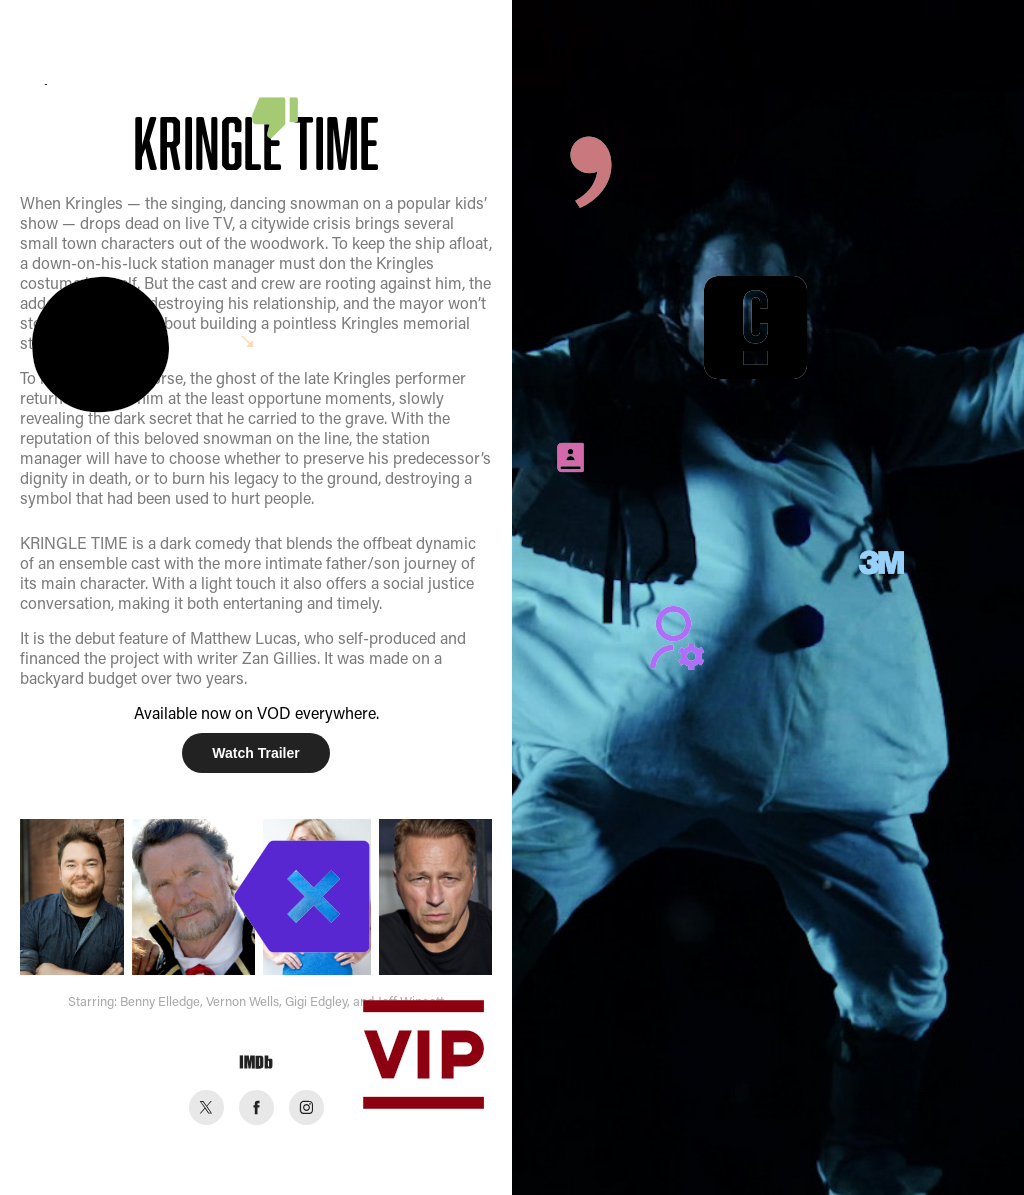 The image size is (1024, 1195). Describe the element at coordinates (100, 344) in the screenshot. I see `open the Headspace meditation app` at that location.